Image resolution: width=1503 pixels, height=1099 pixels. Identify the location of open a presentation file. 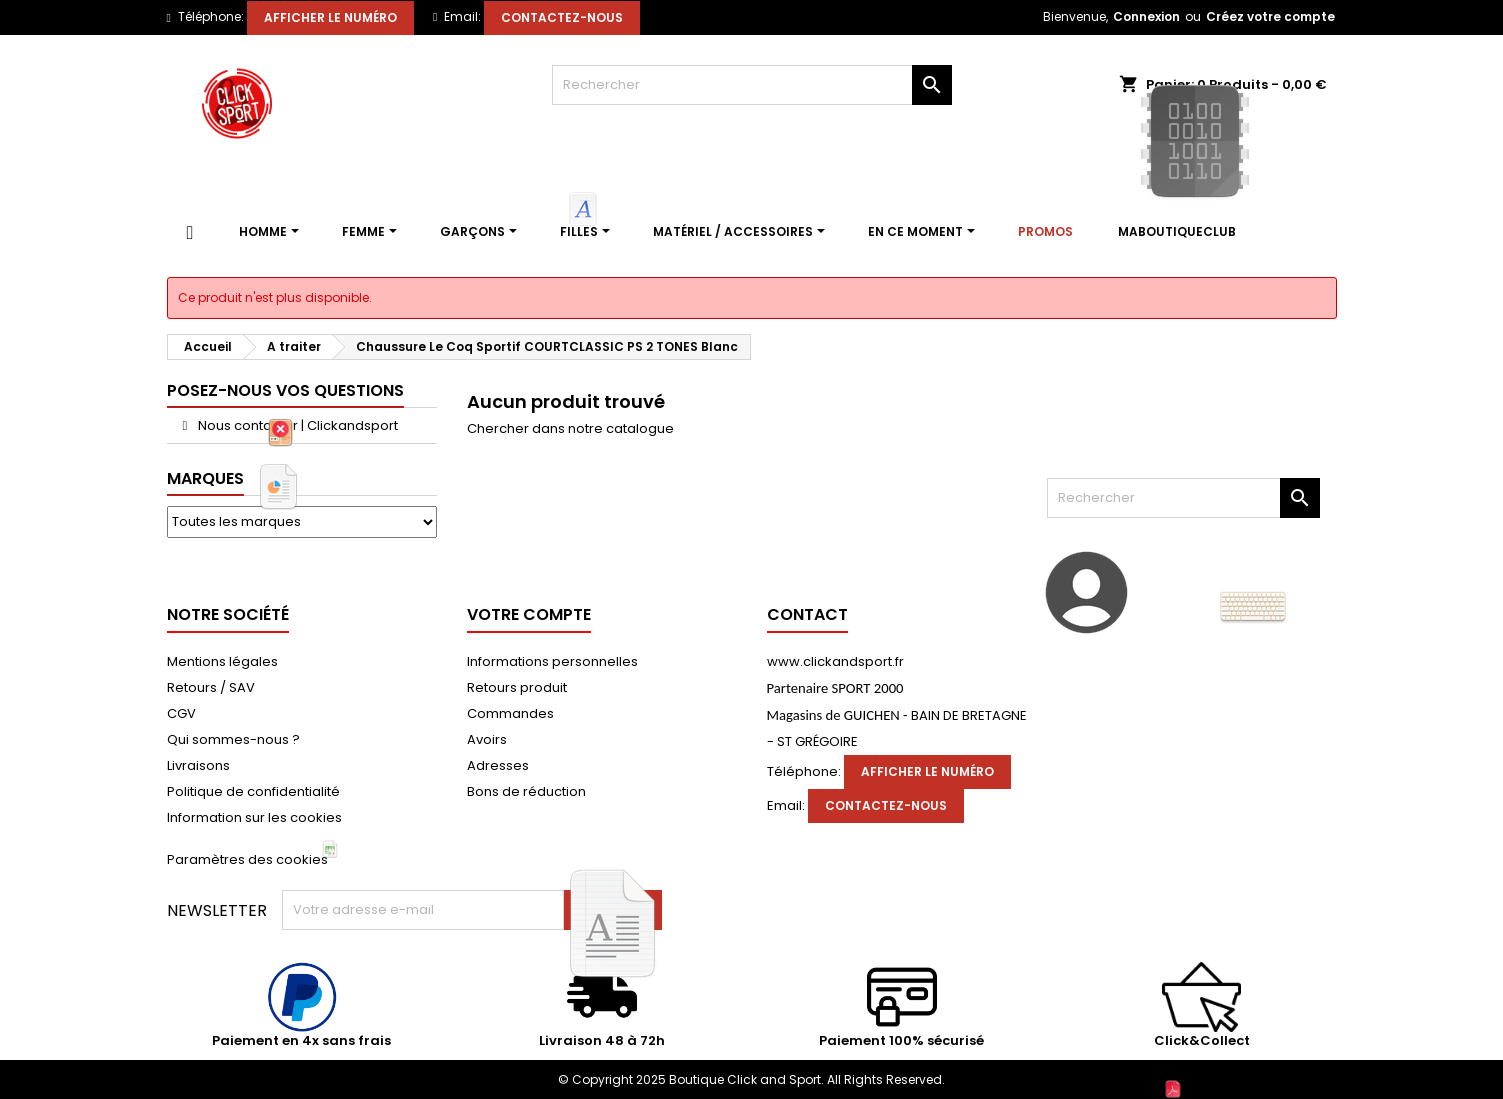
(278, 486).